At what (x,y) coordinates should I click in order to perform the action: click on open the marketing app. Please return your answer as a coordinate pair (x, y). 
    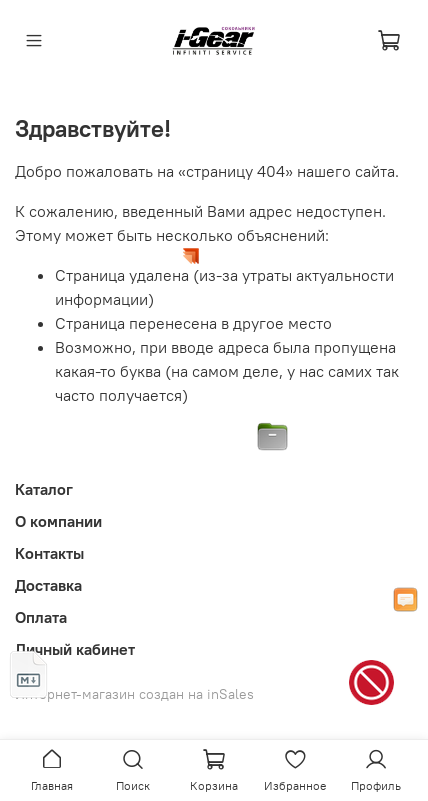
    Looking at the image, I should click on (191, 256).